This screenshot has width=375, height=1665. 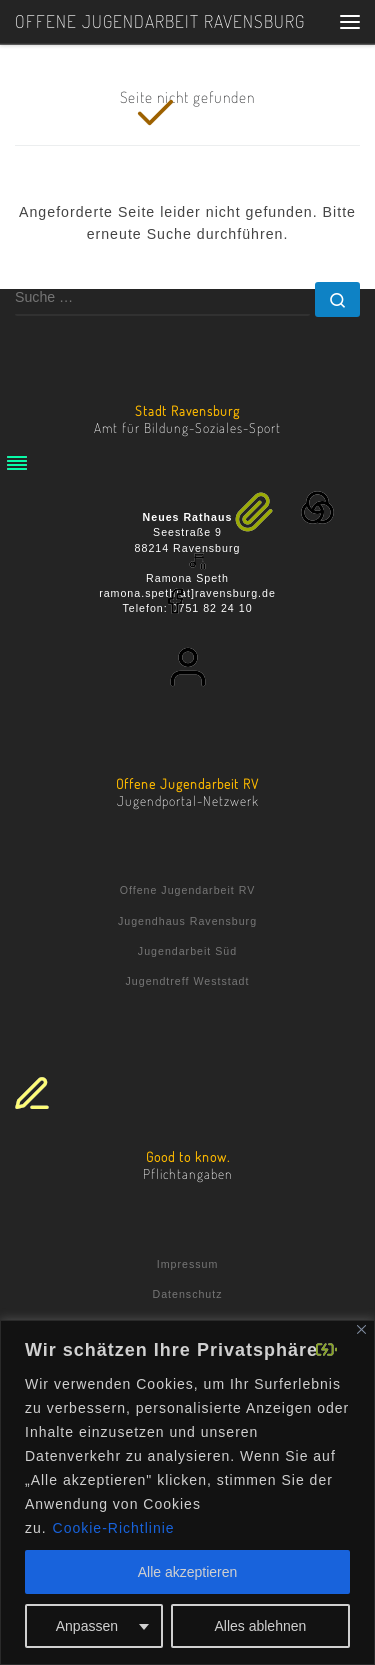 I want to click on edit text or content, so click(x=32, y=1094).